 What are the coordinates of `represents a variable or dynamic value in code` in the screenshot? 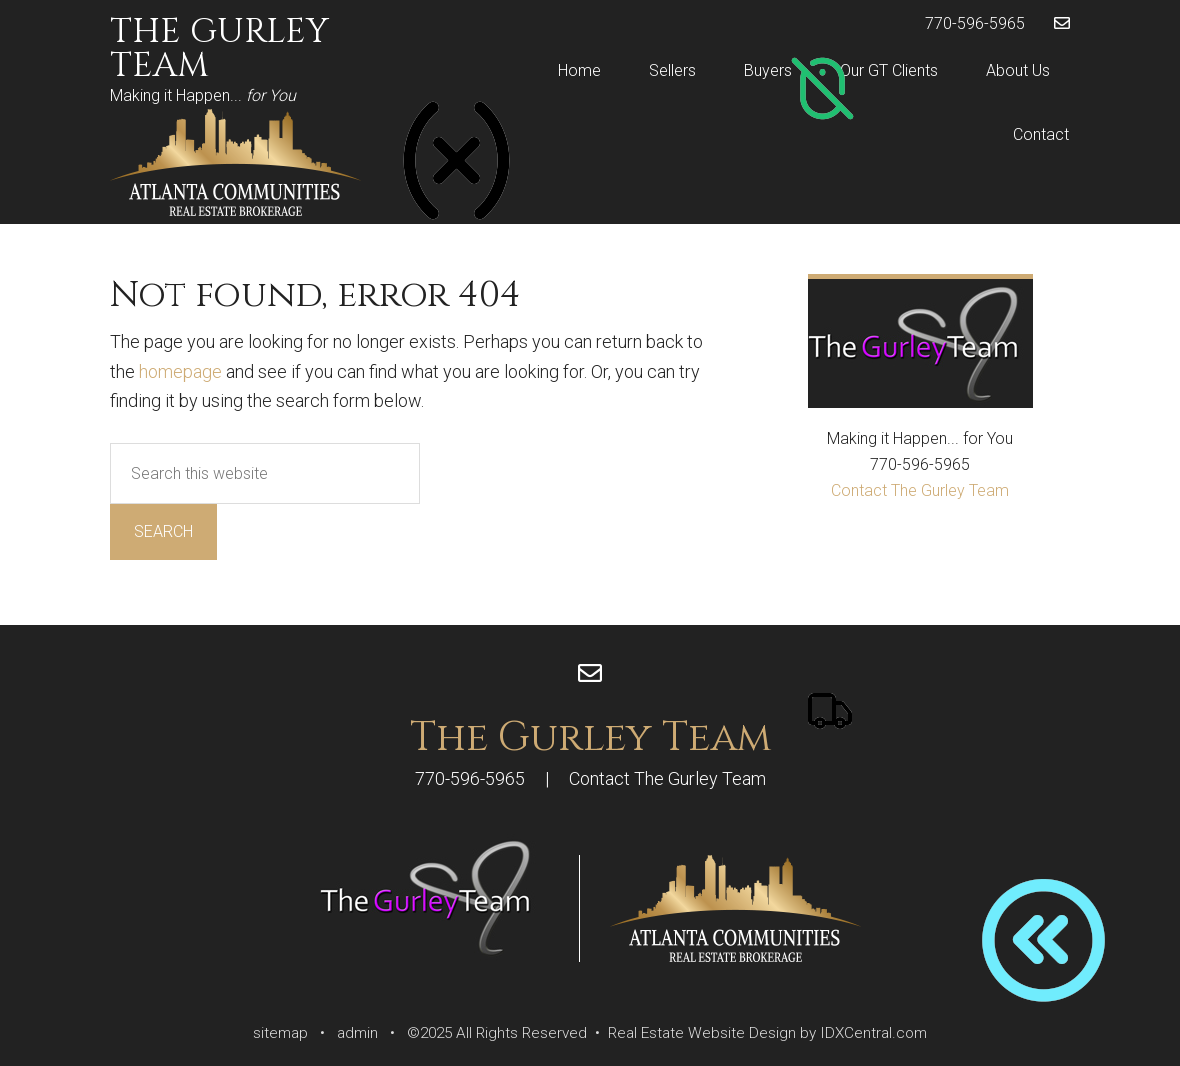 It's located at (456, 160).